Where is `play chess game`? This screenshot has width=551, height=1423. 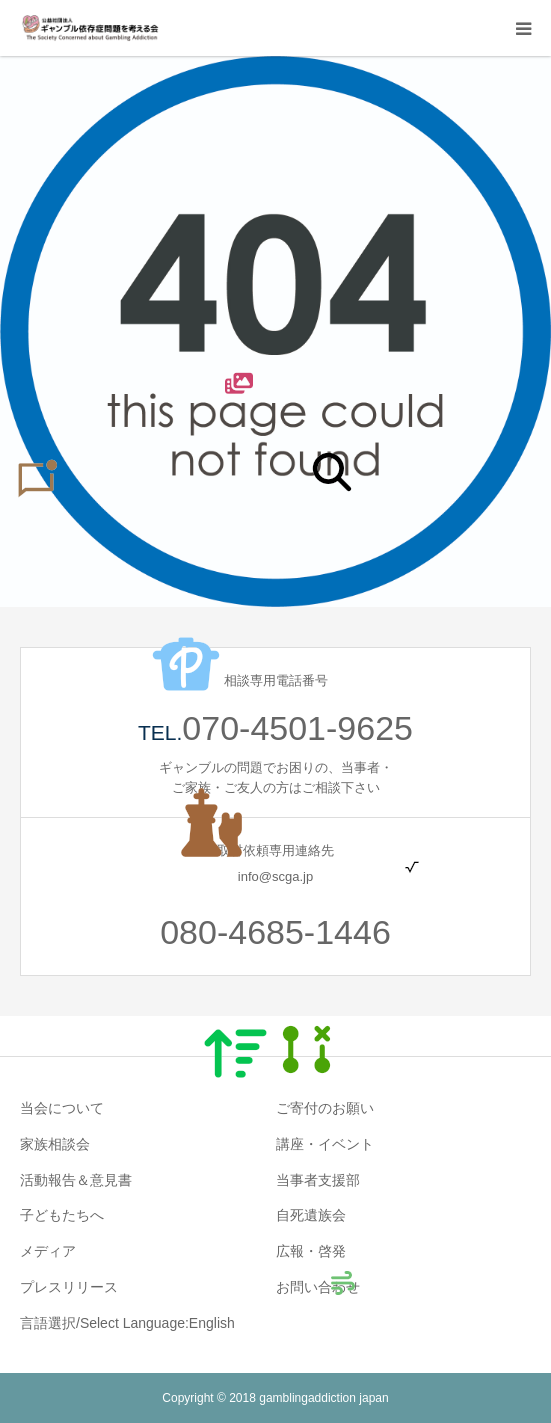
play chess game is located at coordinates (209, 824).